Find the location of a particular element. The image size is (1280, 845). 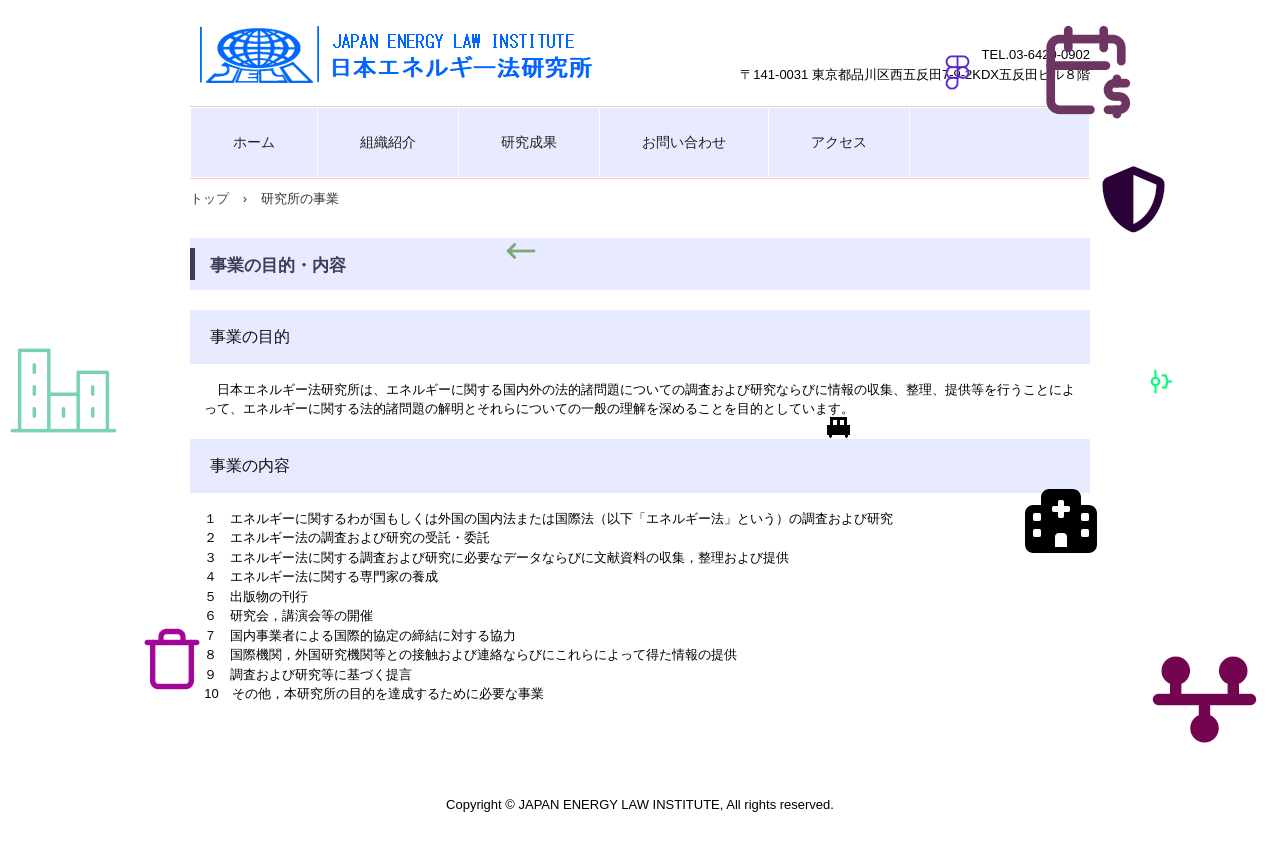

open Figma design tool is located at coordinates (957, 72).